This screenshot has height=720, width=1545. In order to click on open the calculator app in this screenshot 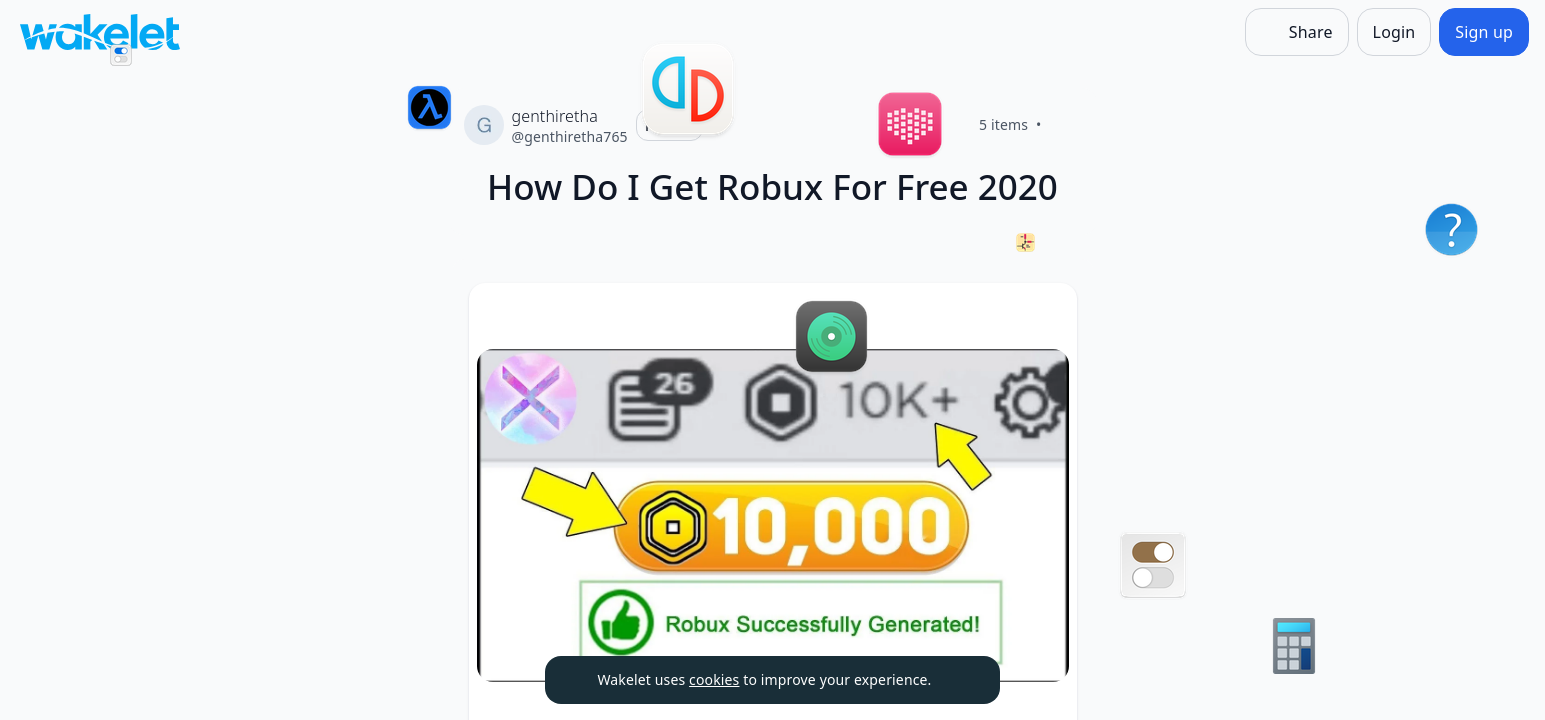, I will do `click(1294, 646)`.